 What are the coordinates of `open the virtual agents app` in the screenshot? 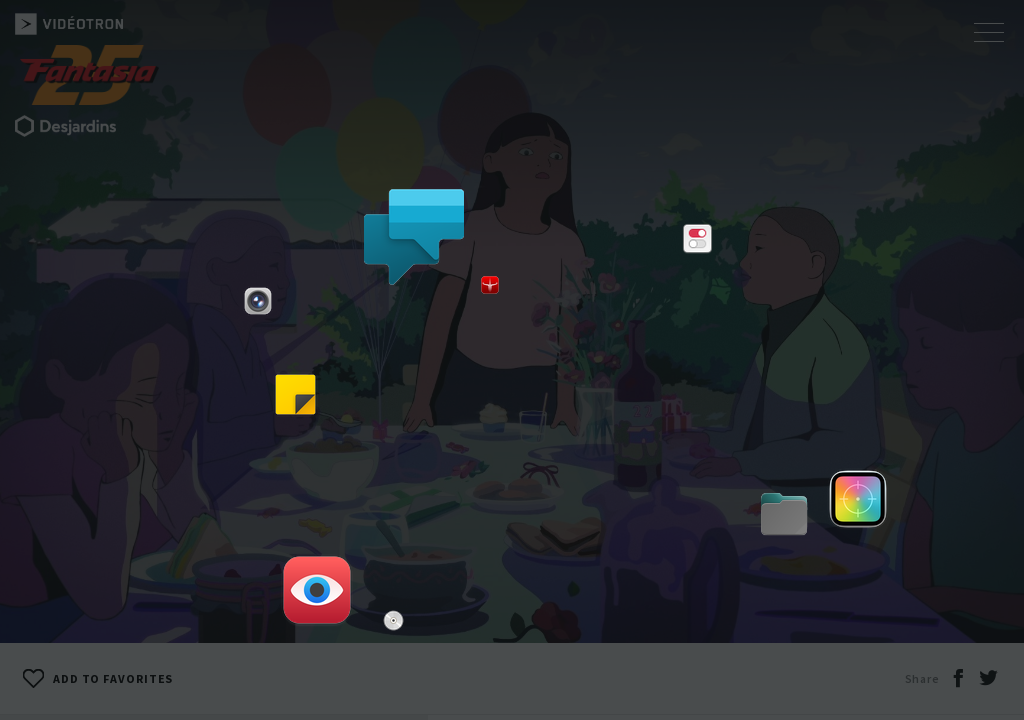 It's located at (414, 235).